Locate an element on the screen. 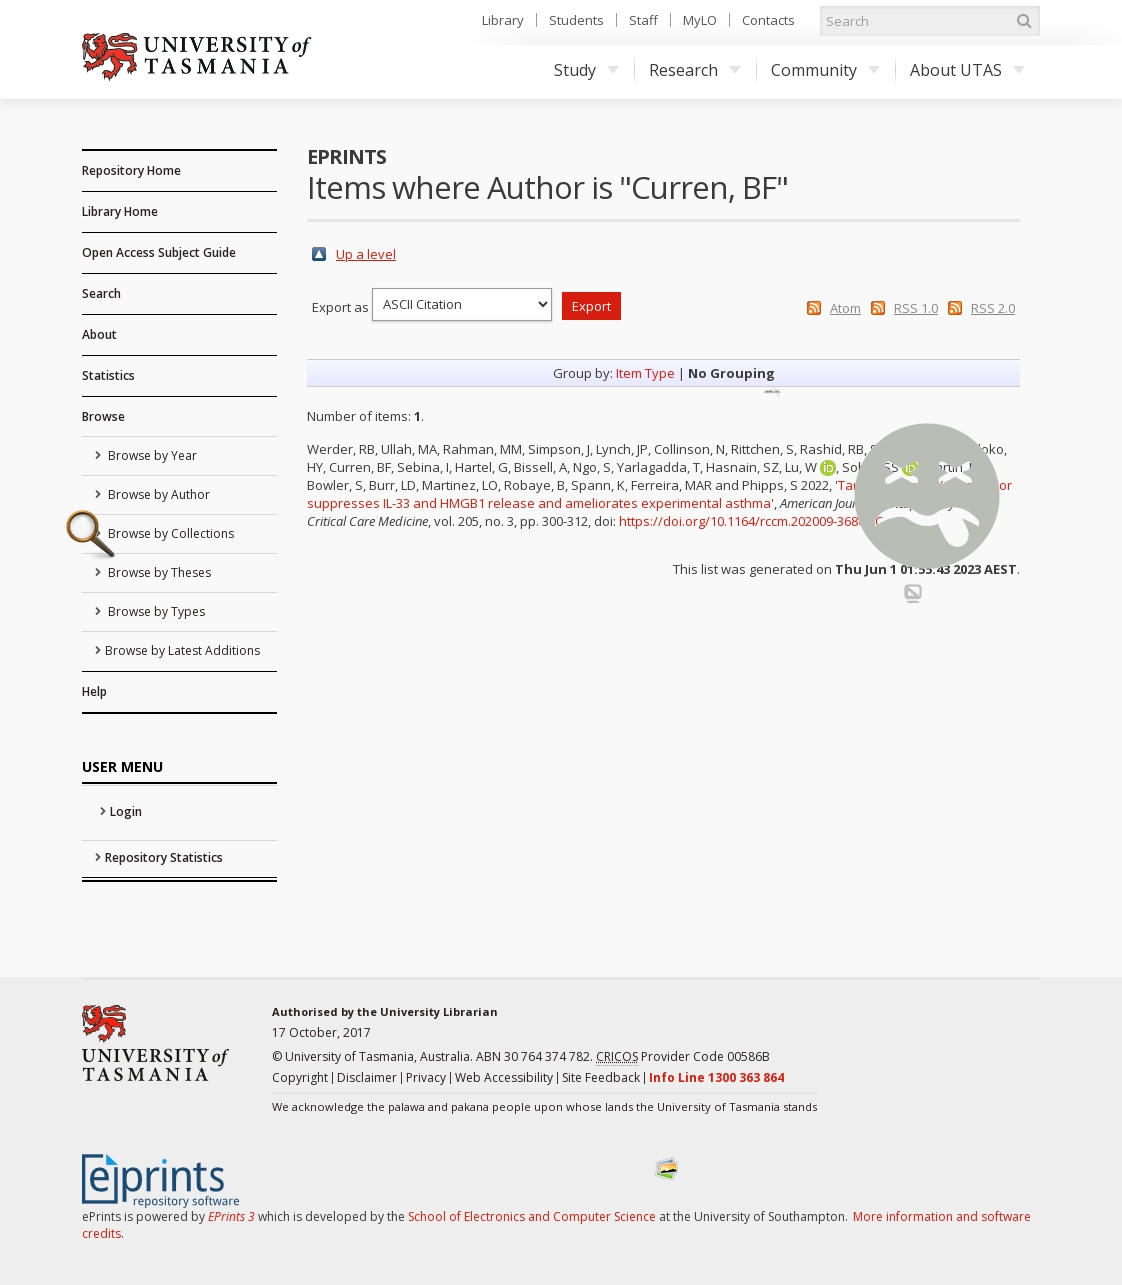  indicates feeling unwell or sick status is located at coordinates (927, 496).